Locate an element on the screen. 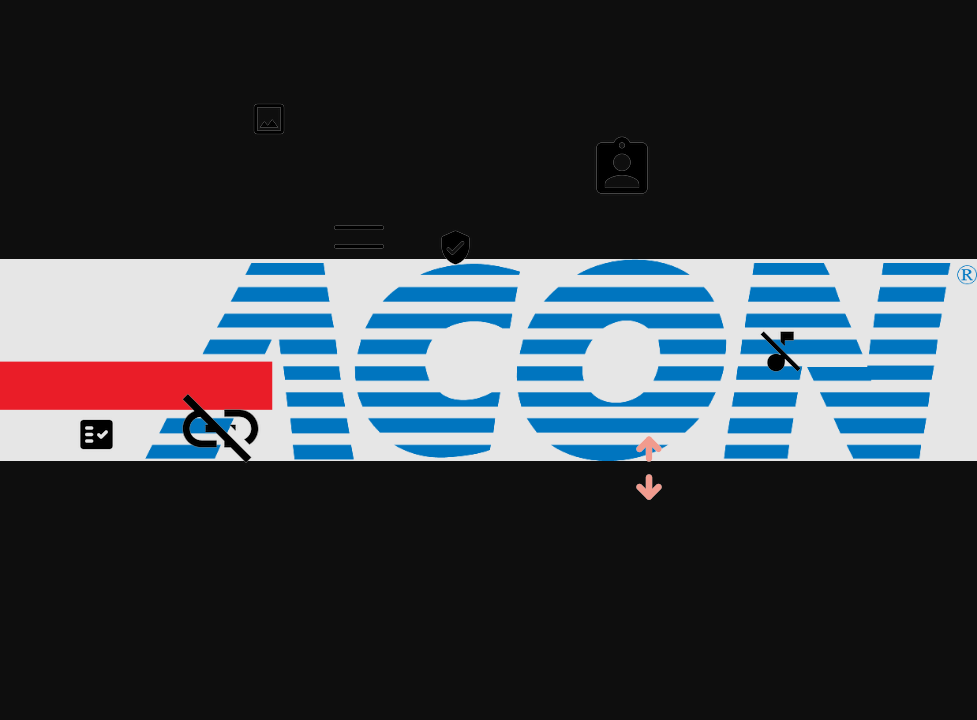  open navigation menu is located at coordinates (359, 236).